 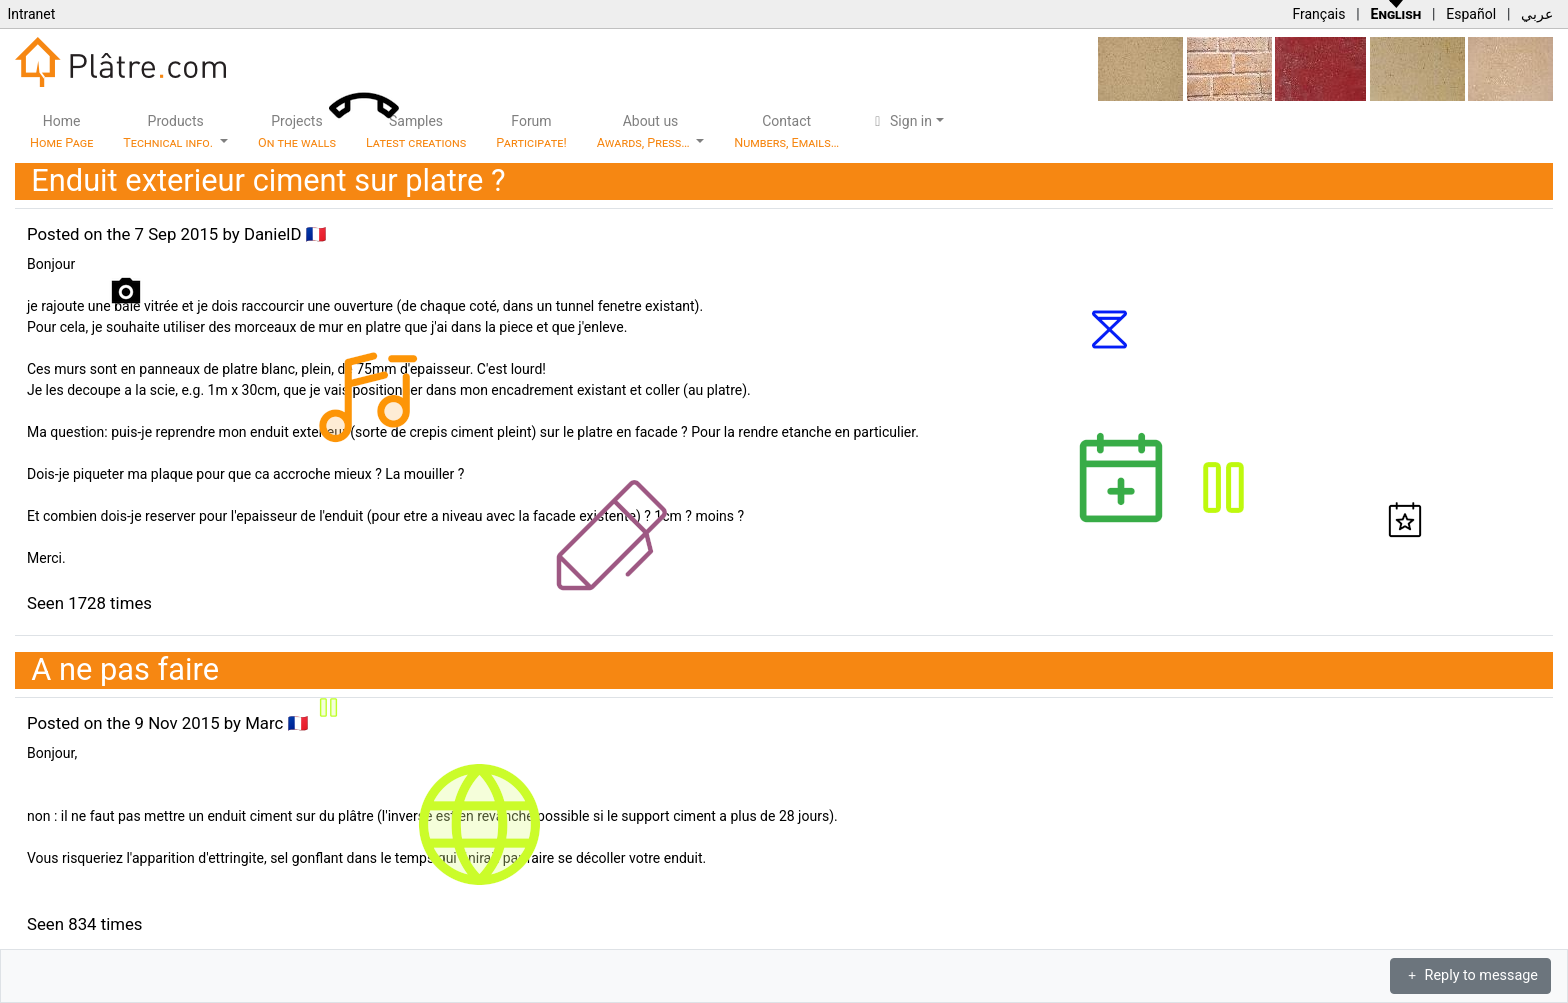 I want to click on take a photo, so click(x=126, y=292).